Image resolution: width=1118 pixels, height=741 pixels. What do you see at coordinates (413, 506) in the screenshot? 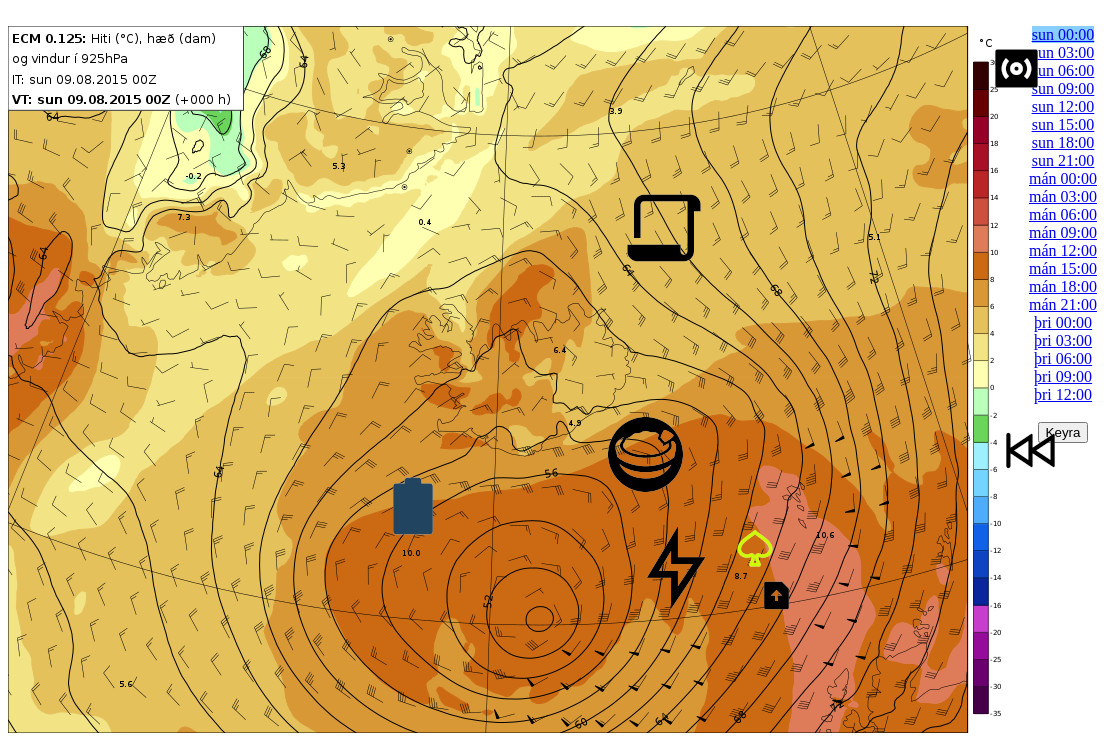
I see `indicates low battery level` at bounding box center [413, 506].